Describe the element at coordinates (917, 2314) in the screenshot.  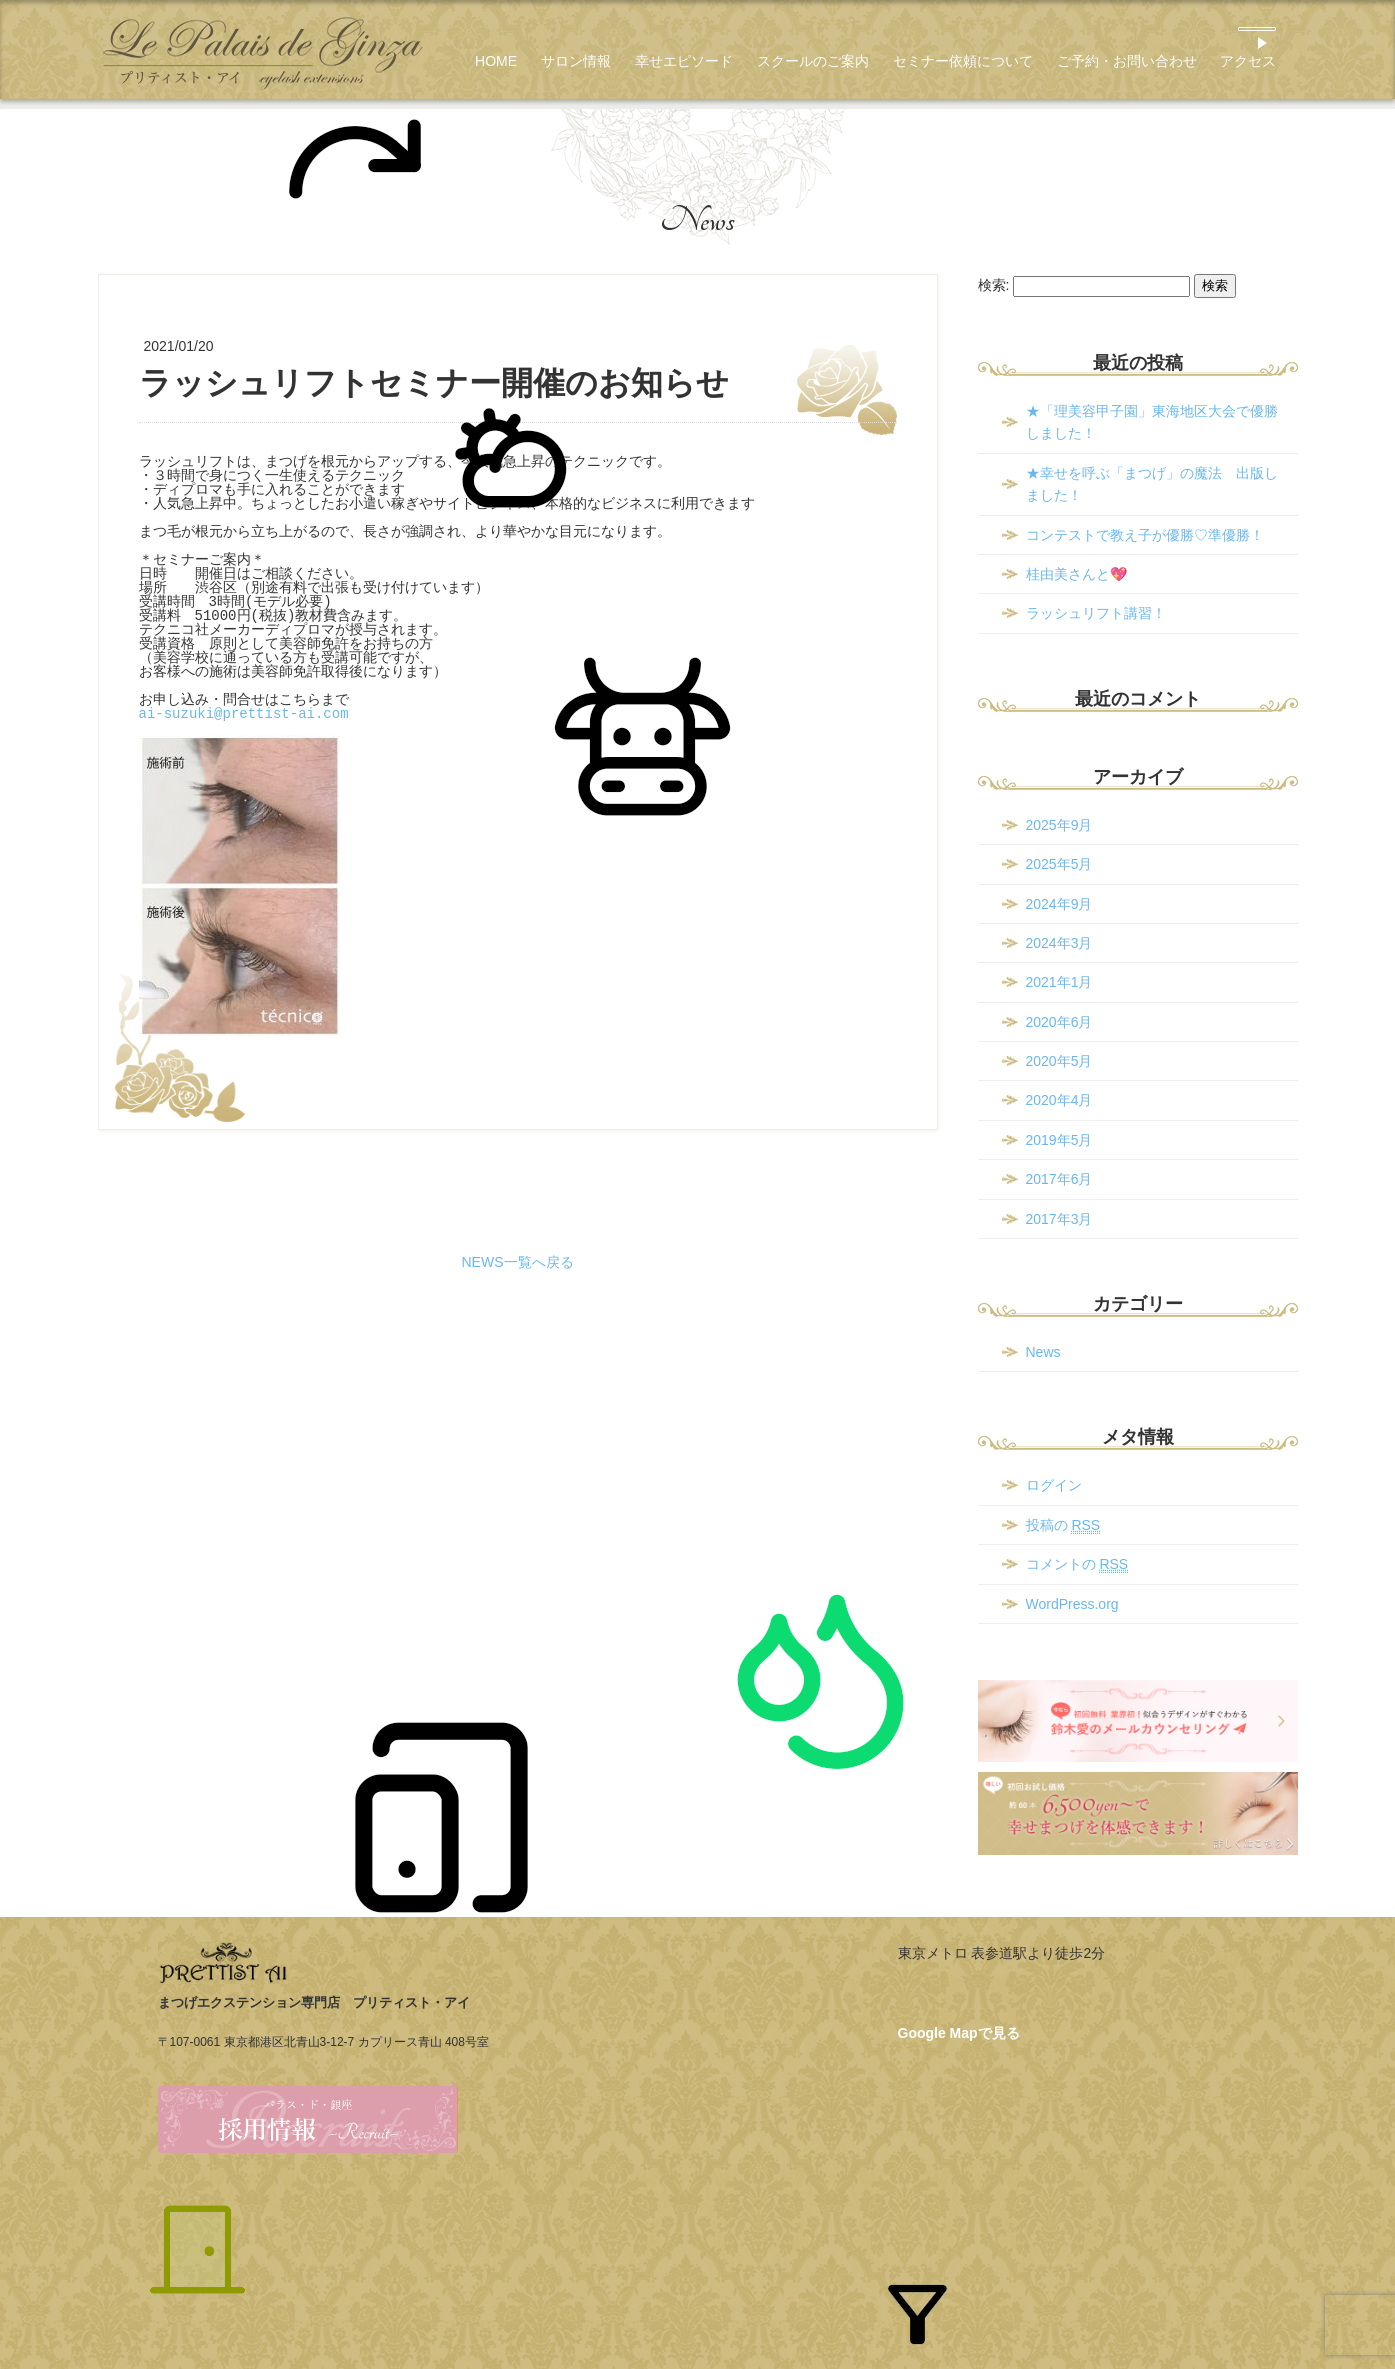
I see `filter or sort content` at that location.